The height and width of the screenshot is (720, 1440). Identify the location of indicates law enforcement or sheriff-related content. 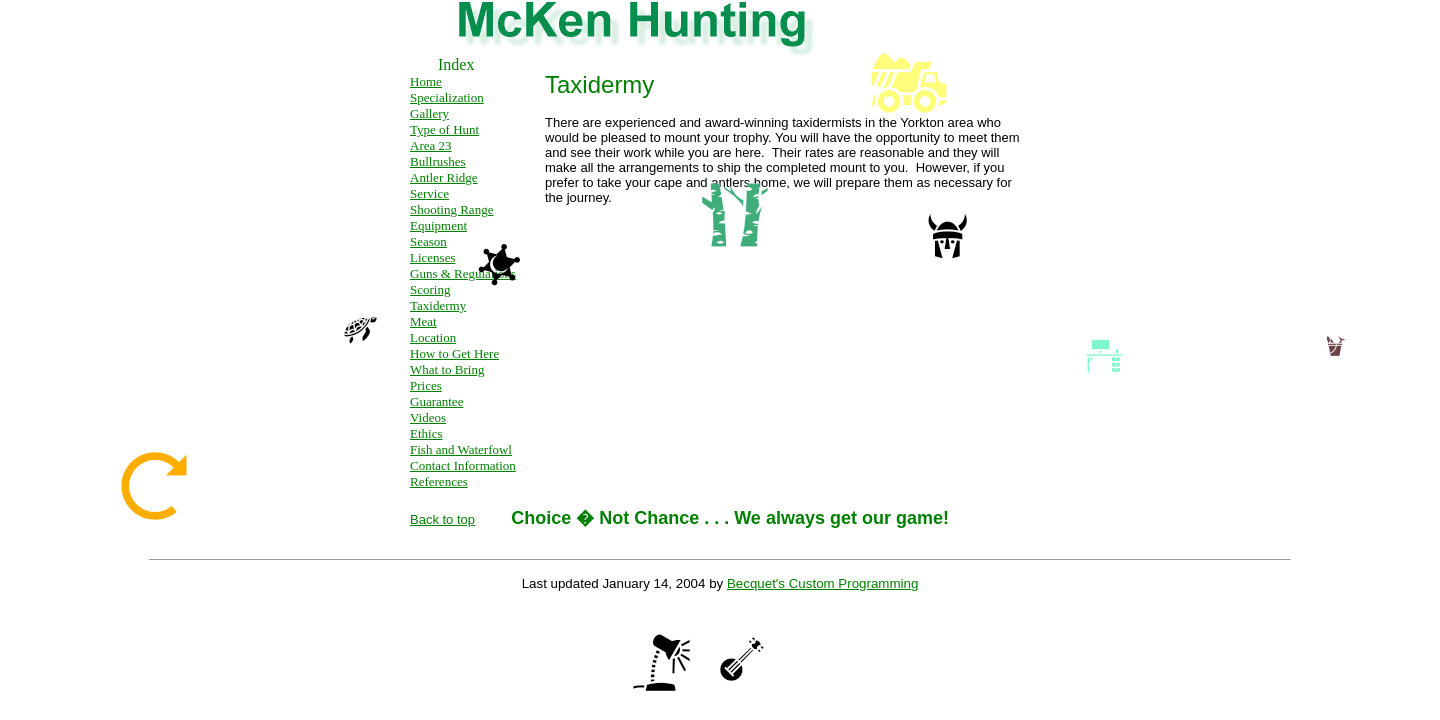
(499, 264).